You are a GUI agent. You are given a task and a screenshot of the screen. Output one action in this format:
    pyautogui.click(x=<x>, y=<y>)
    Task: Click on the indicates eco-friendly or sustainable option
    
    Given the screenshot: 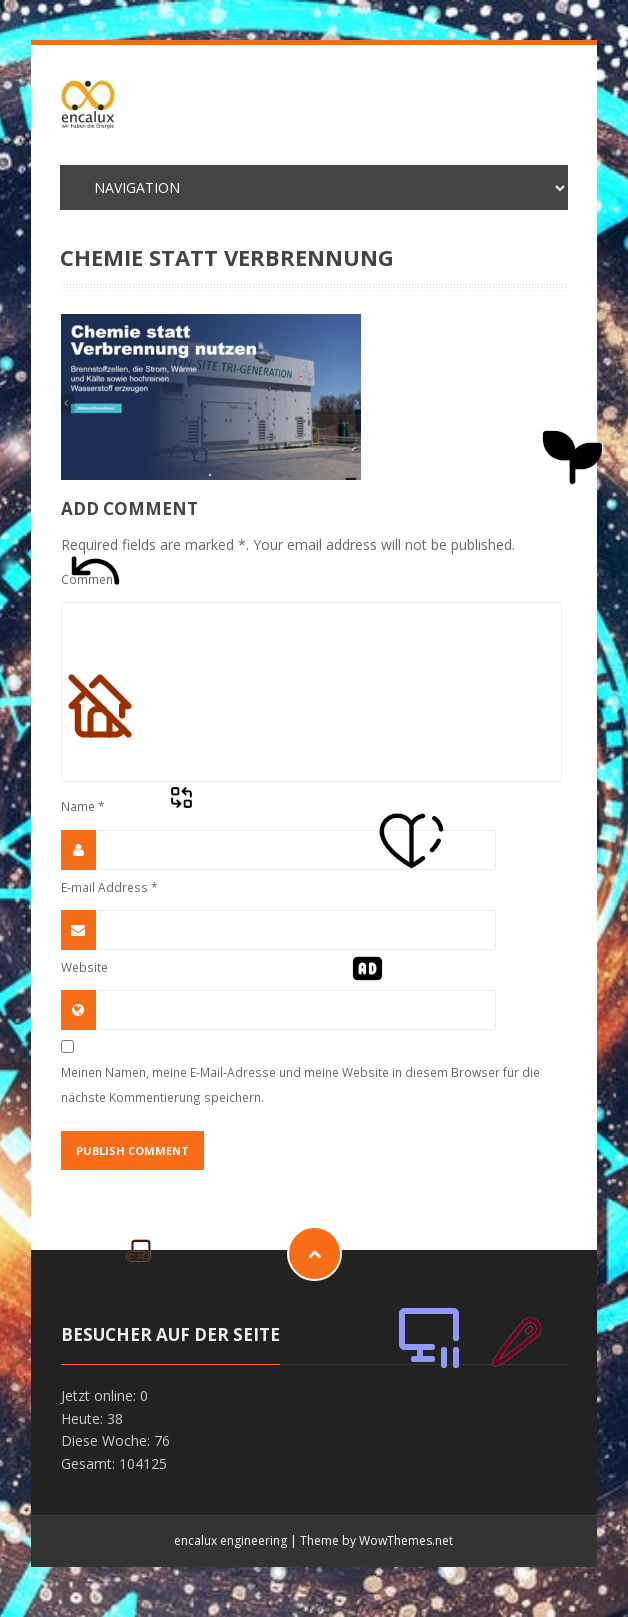 What is the action you would take?
    pyautogui.click(x=572, y=457)
    